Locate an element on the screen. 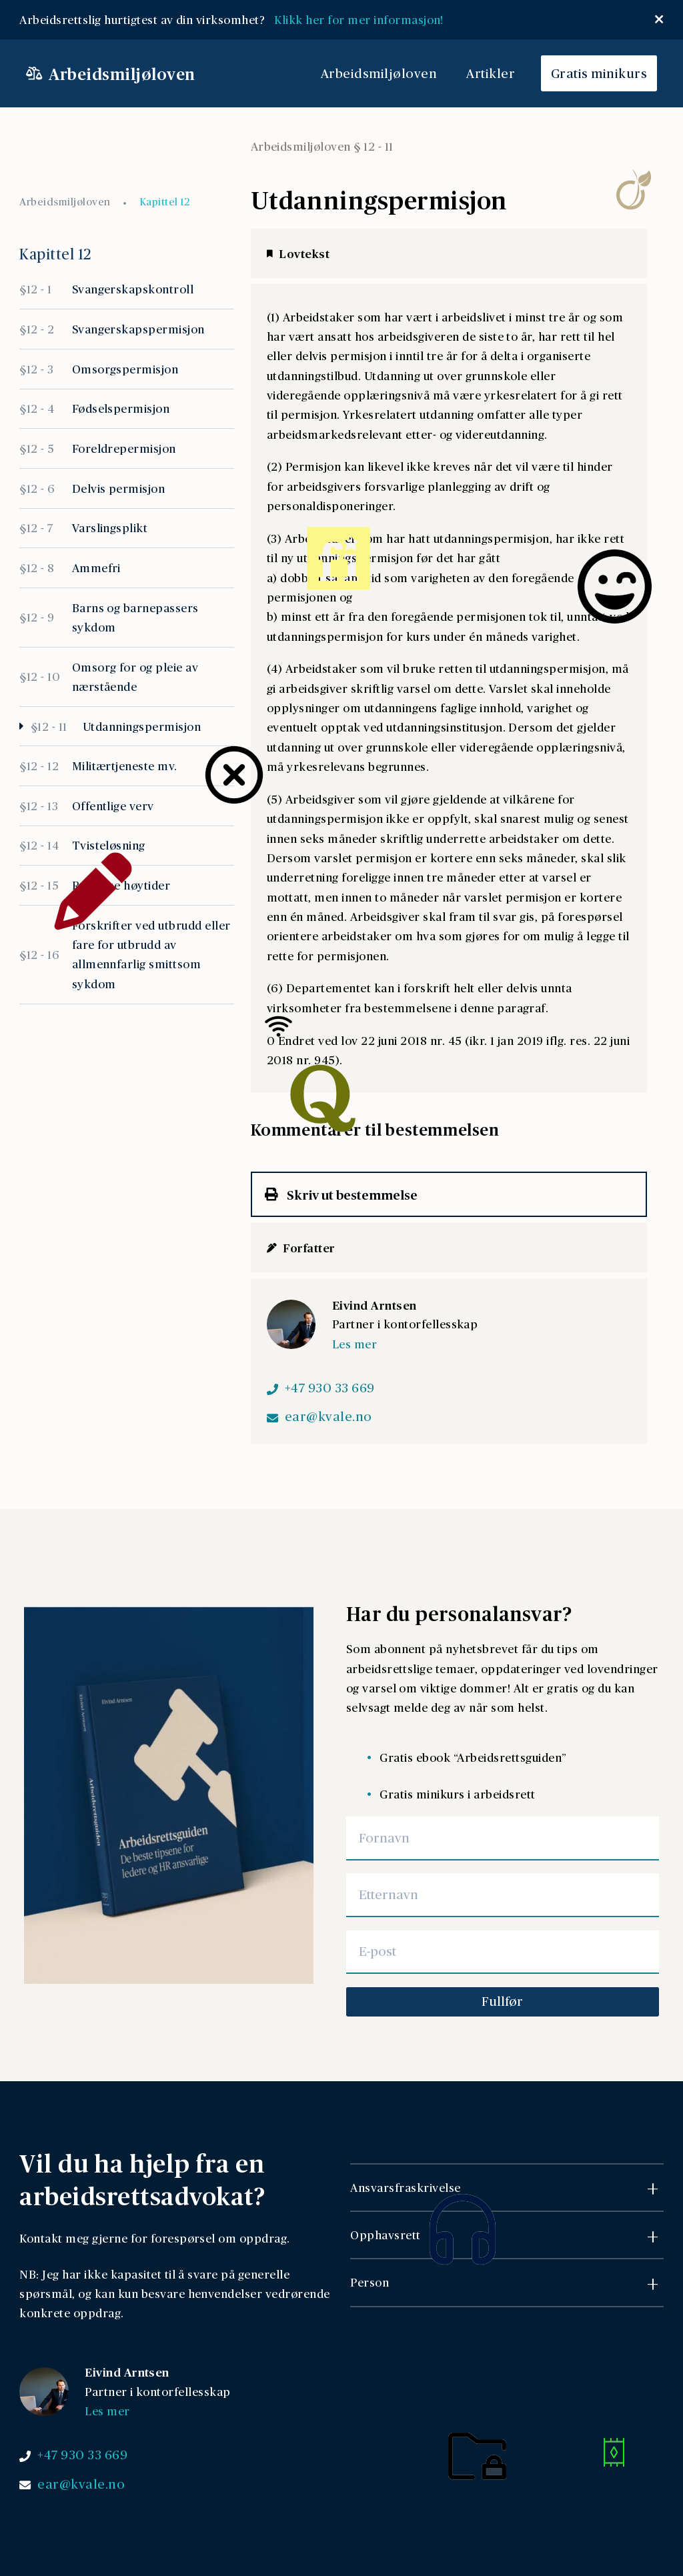  insert a winking emoji into text is located at coordinates (614, 586).